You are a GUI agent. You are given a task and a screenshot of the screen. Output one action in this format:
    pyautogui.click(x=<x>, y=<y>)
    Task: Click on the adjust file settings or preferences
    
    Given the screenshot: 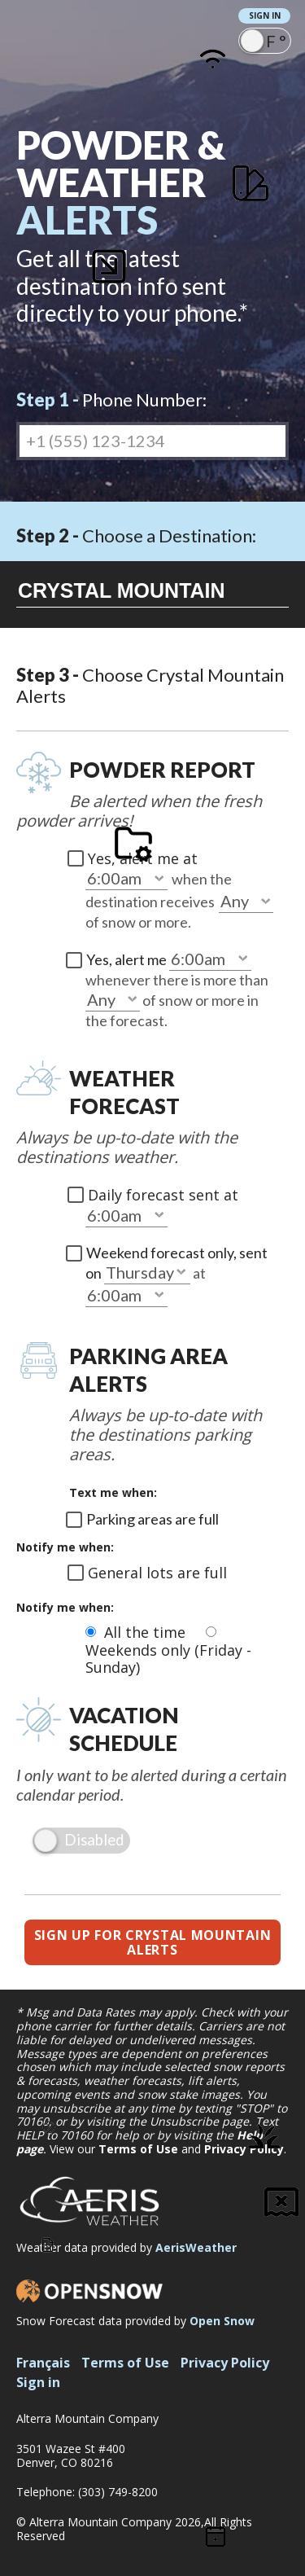 What is the action you would take?
    pyautogui.click(x=47, y=2245)
    